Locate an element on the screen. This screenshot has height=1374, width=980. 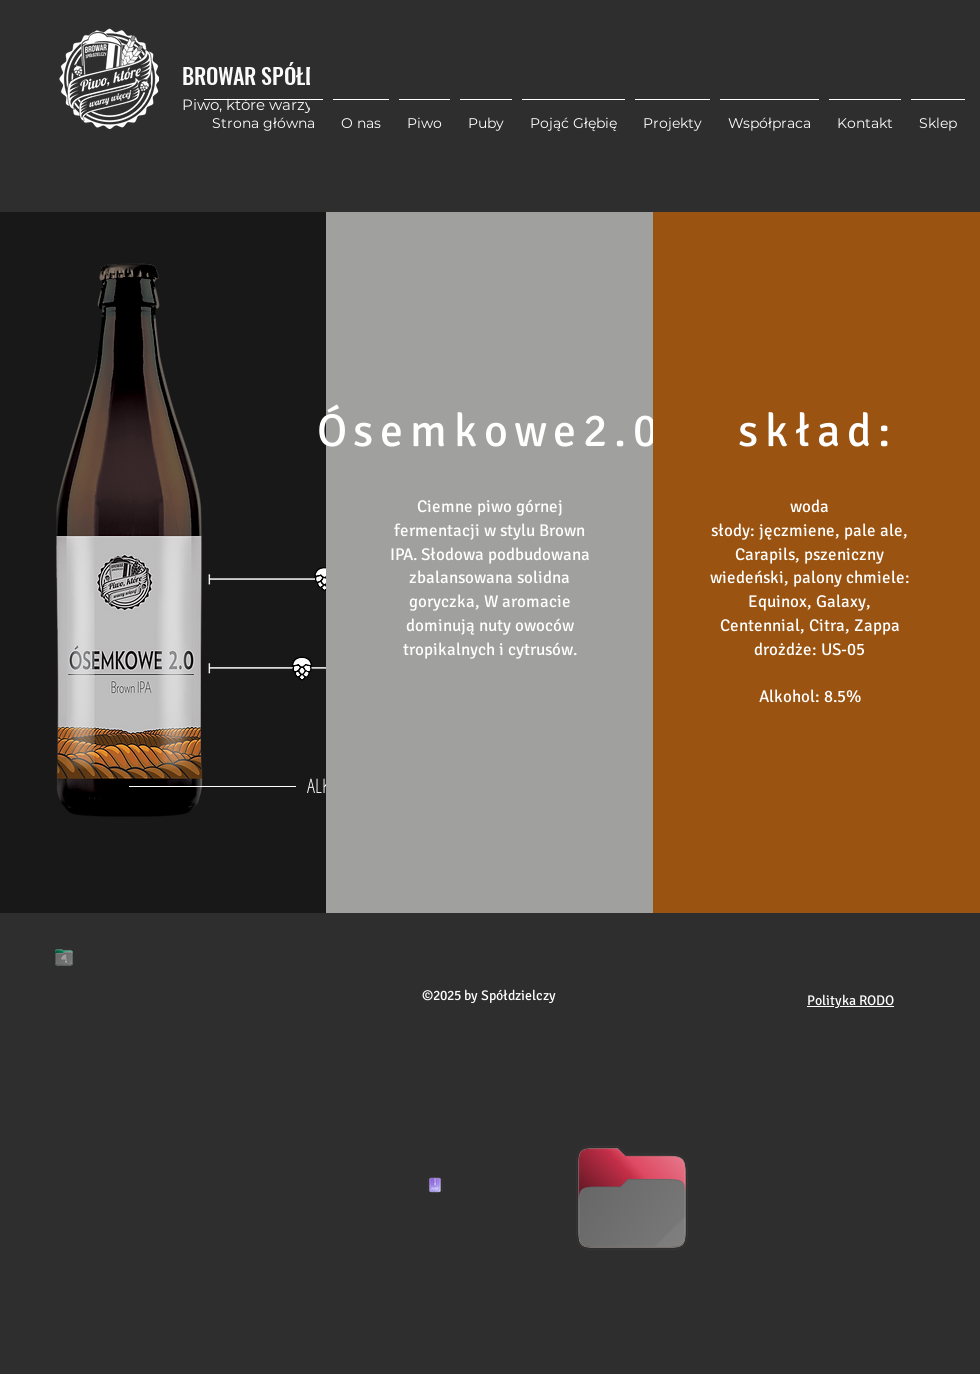
a compressed RAR archive file is located at coordinates (435, 1185).